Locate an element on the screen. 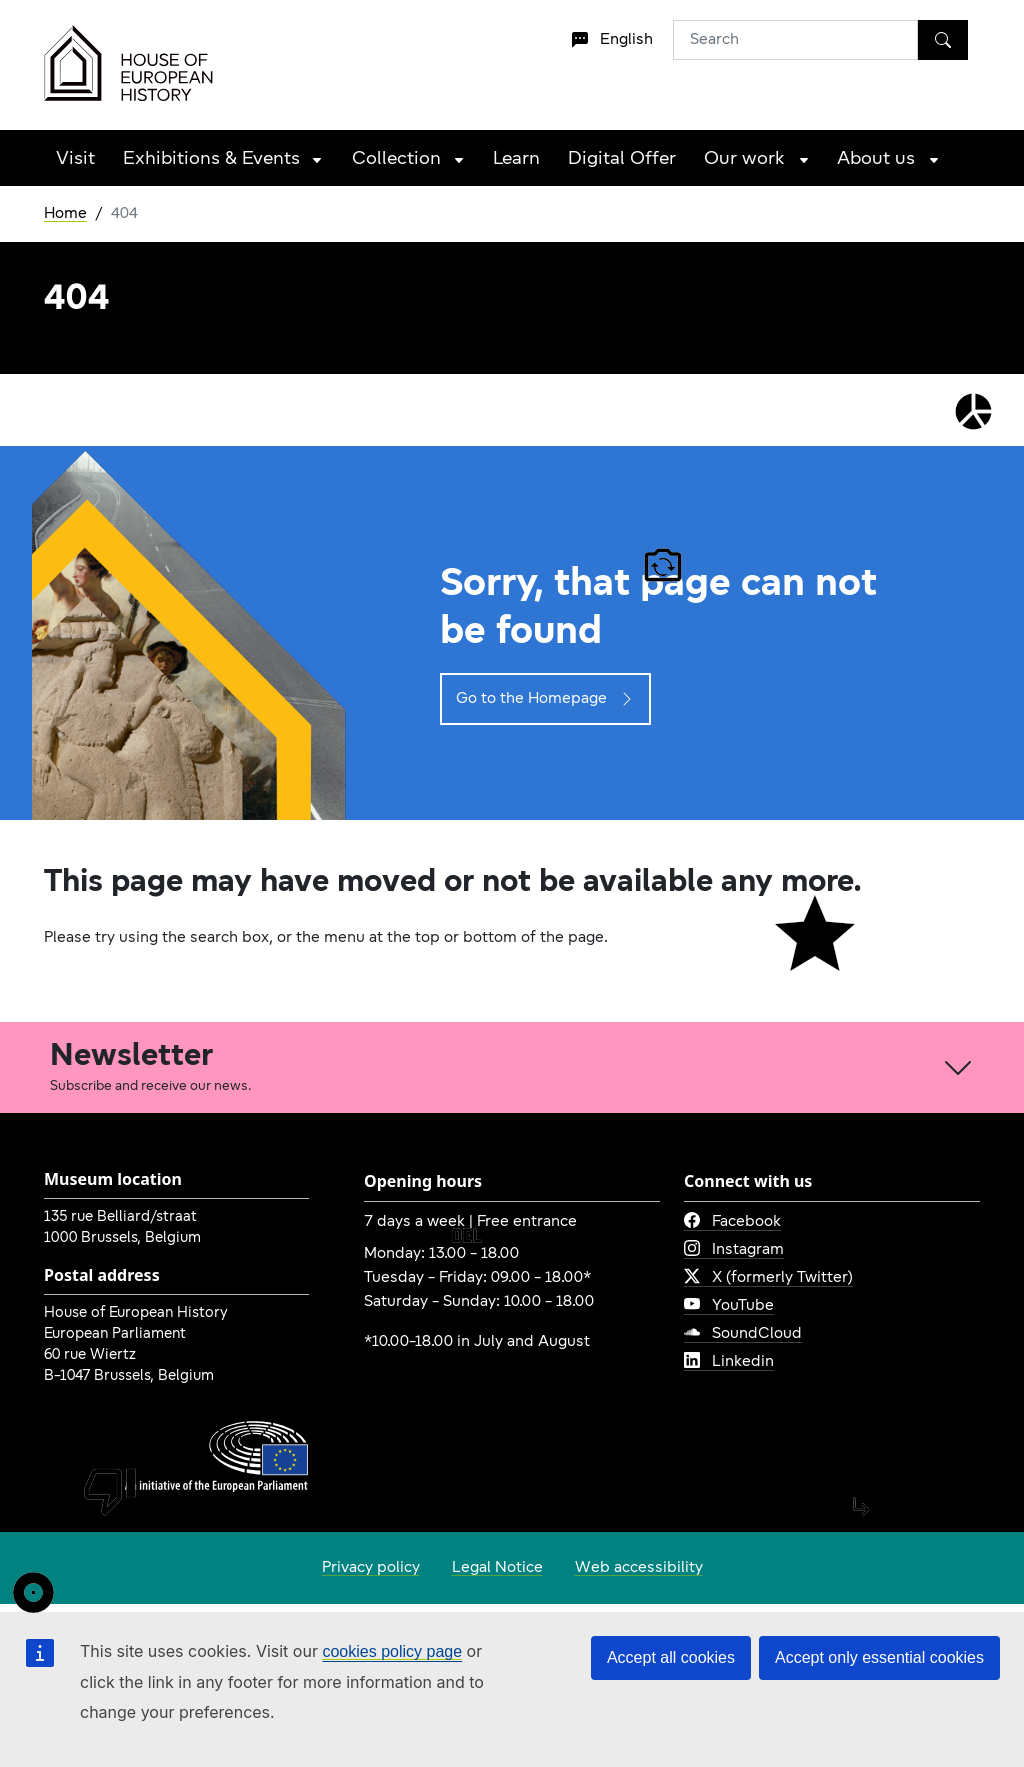  access your music library or albums is located at coordinates (33, 1592).